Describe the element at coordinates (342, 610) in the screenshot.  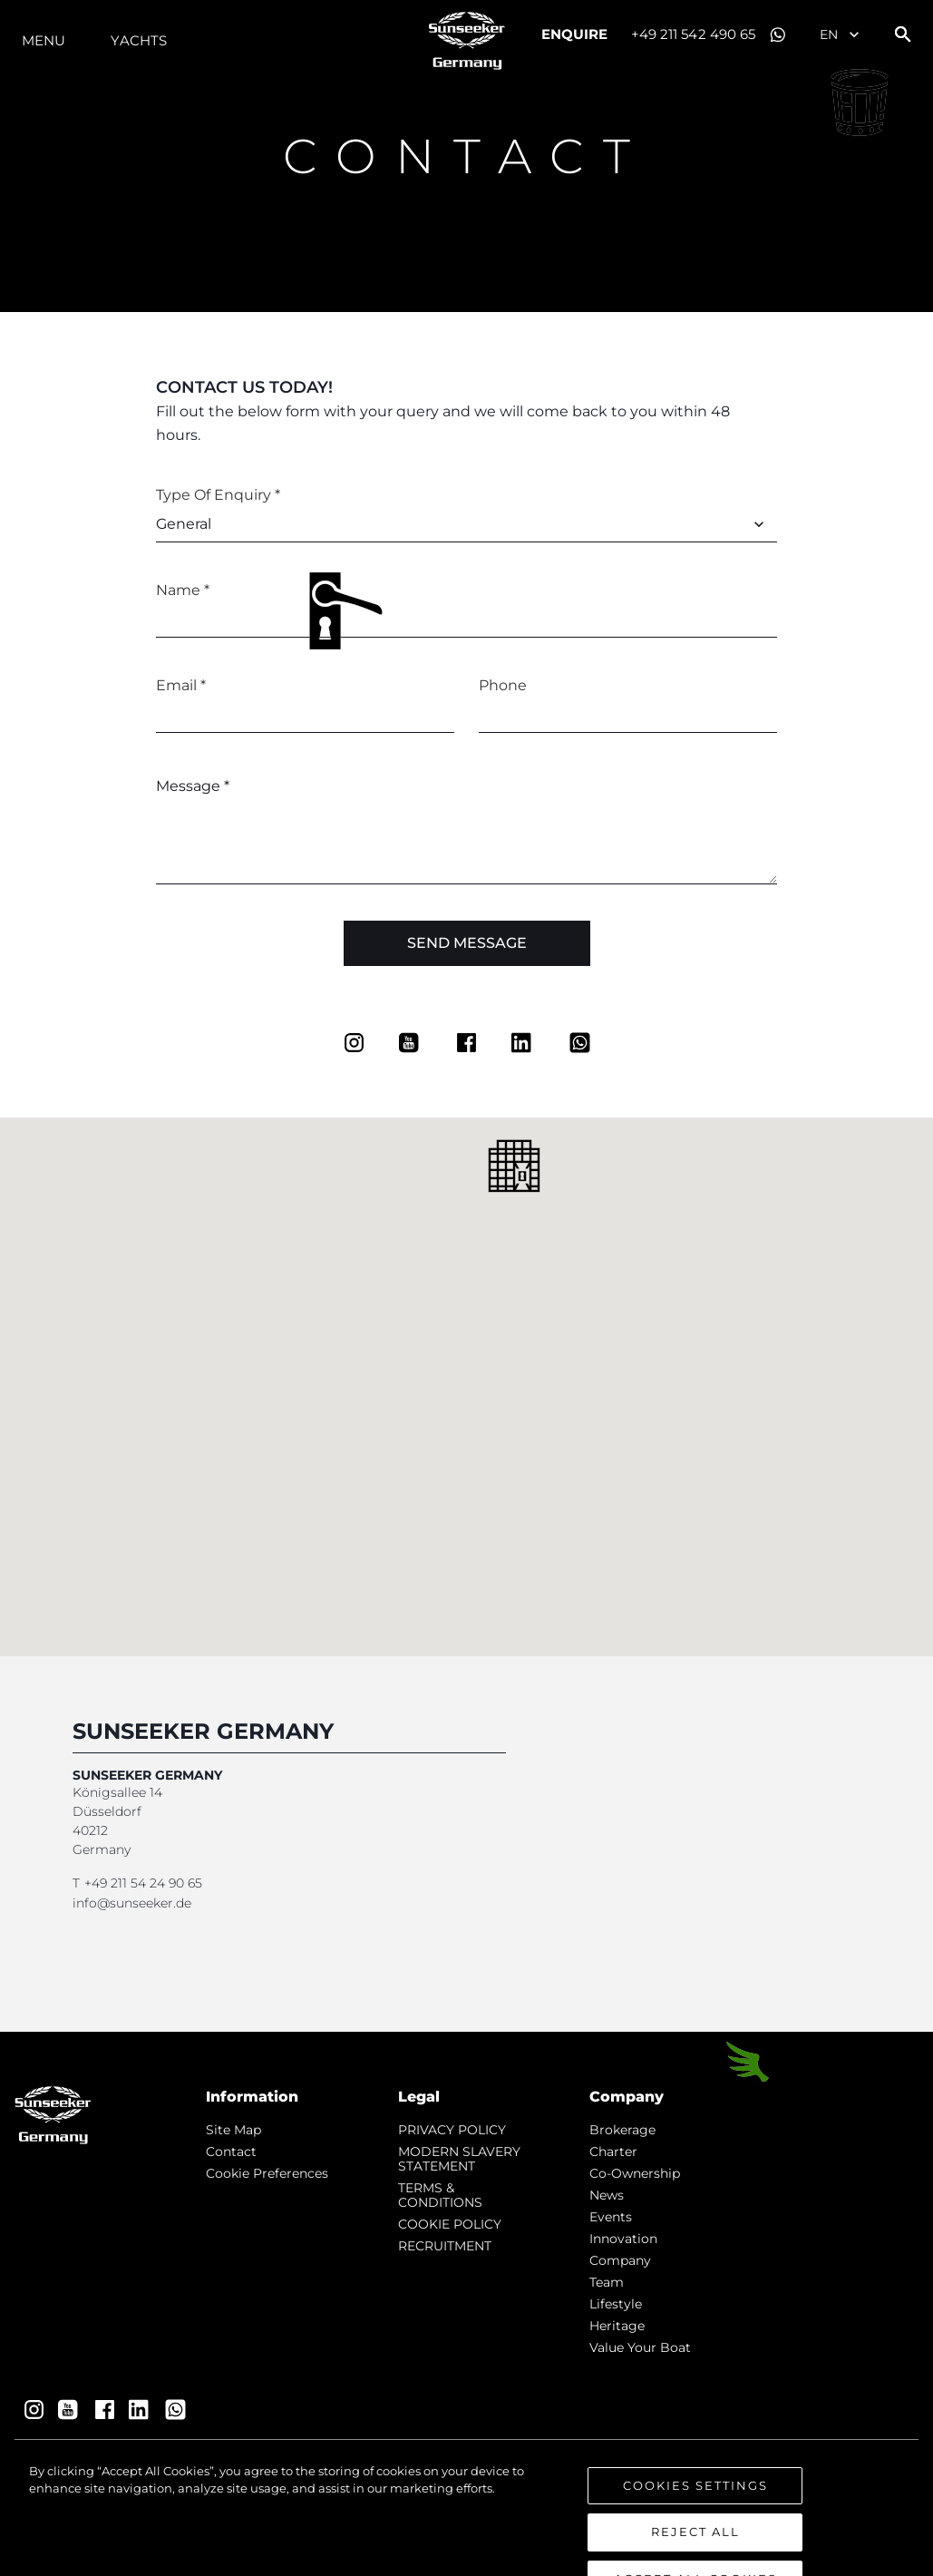
I see `access security or lock settings` at that location.